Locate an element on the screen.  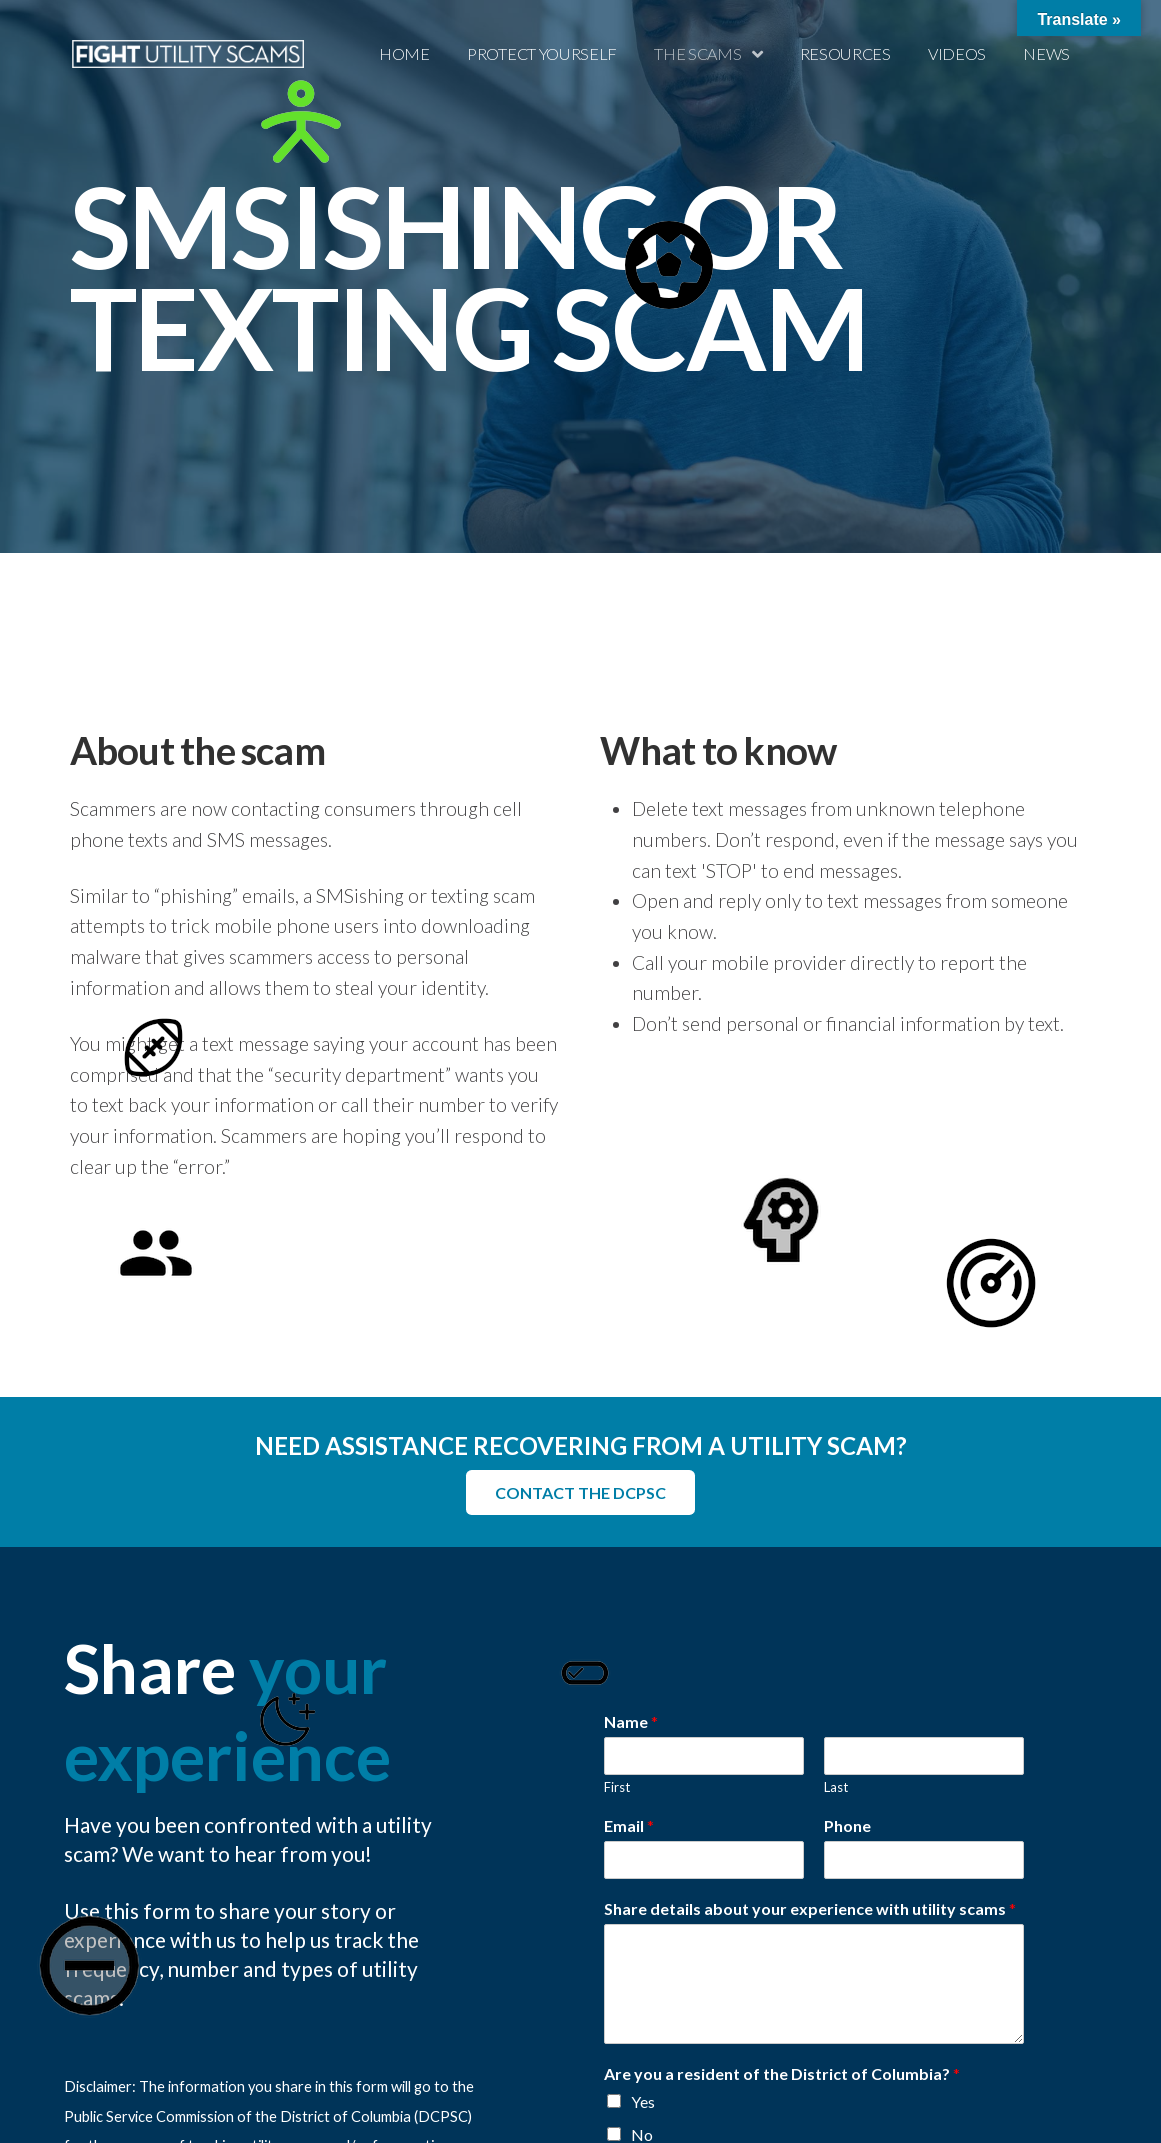
access sports scores and updates is located at coordinates (153, 1047).